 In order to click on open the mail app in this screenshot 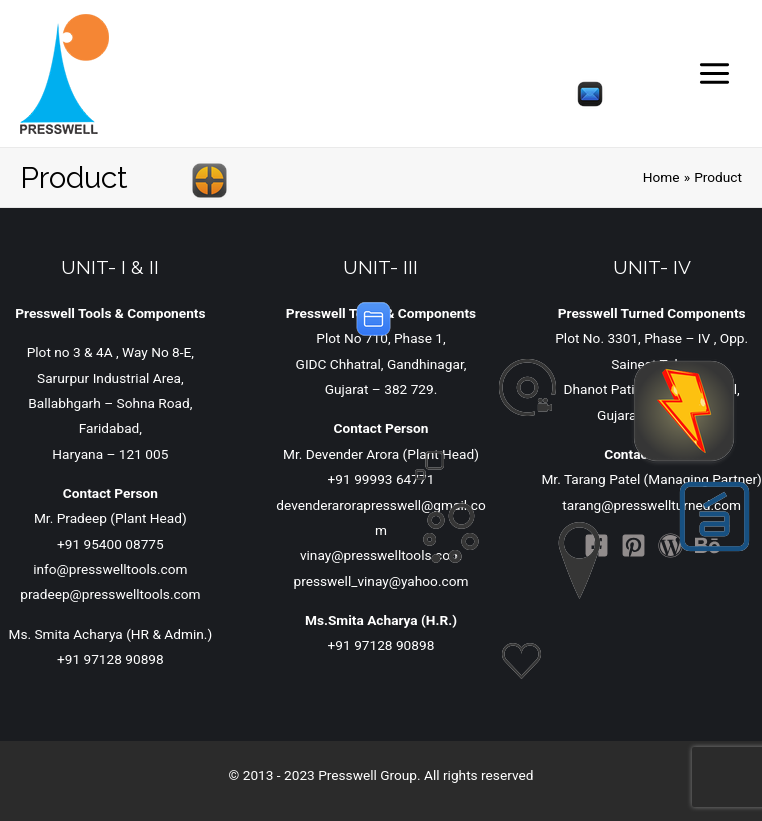, I will do `click(590, 94)`.